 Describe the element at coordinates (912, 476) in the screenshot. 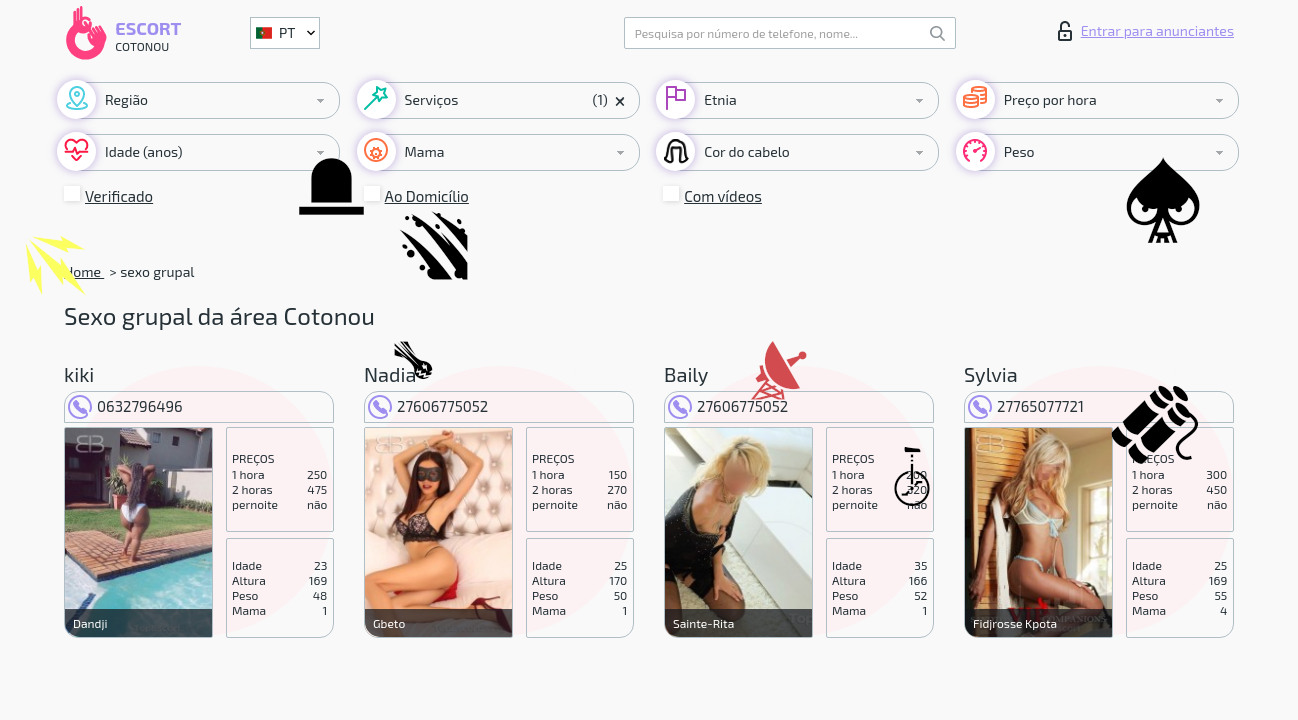

I see `select unicycle or single-wheel vehicle option` at that location.